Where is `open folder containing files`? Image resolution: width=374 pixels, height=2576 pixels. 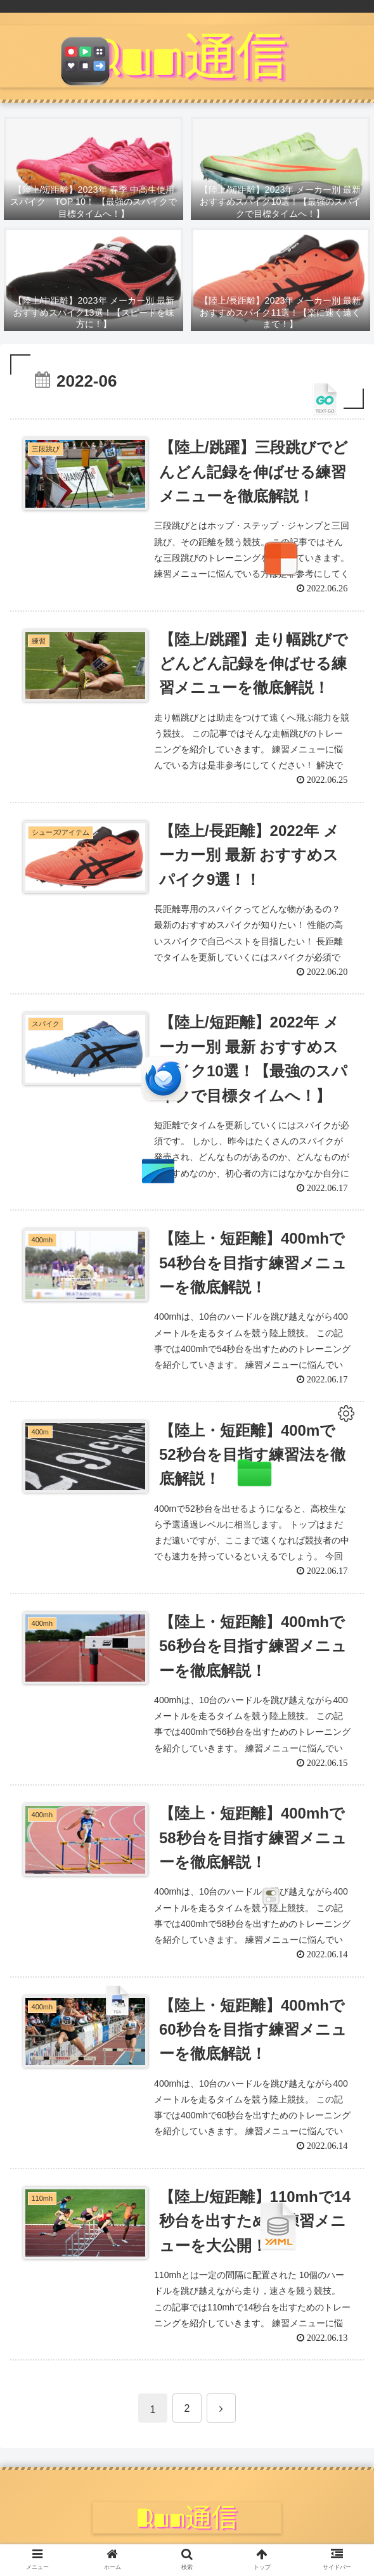
open folder containing files is located at coordinates (254, 1472).